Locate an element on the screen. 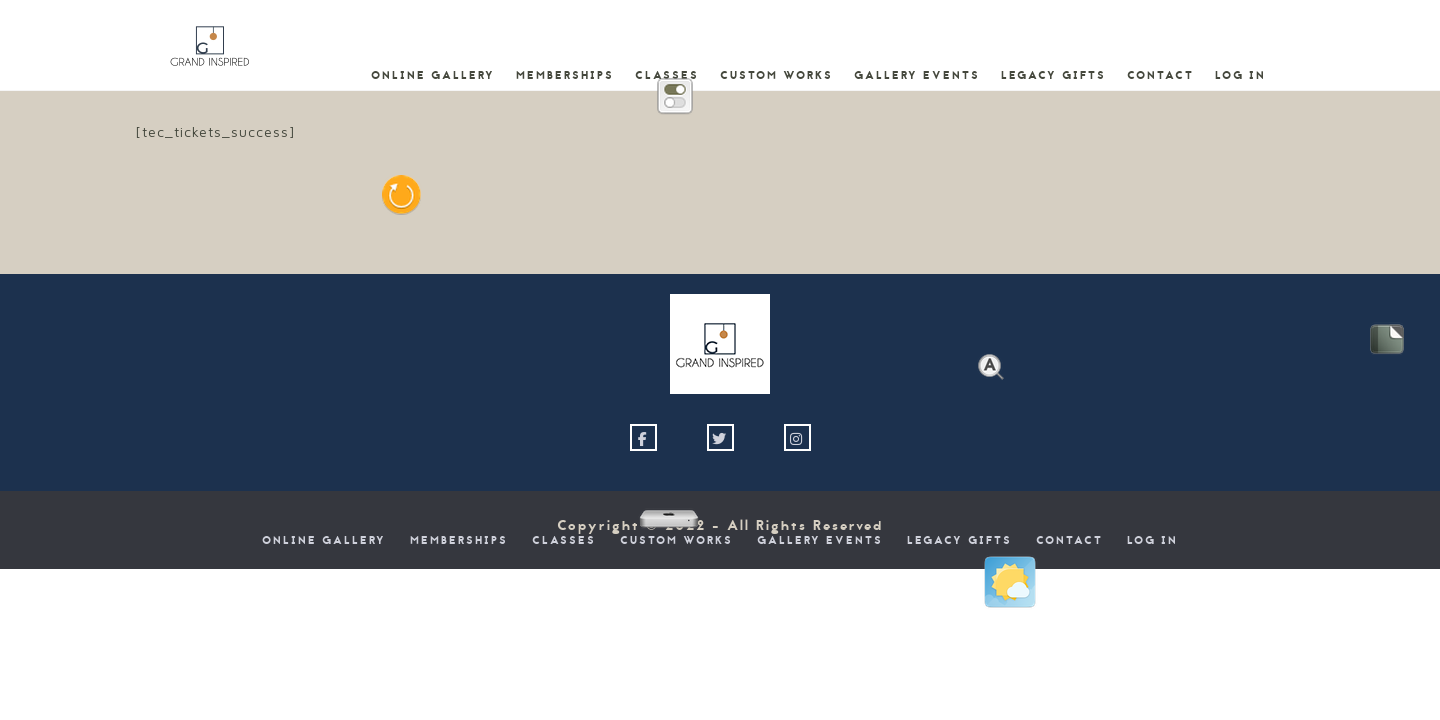 Image resolution: width=1440 pixels, height=720 pixels. open unity tweak tool settings is located at coordinates (675, 96).